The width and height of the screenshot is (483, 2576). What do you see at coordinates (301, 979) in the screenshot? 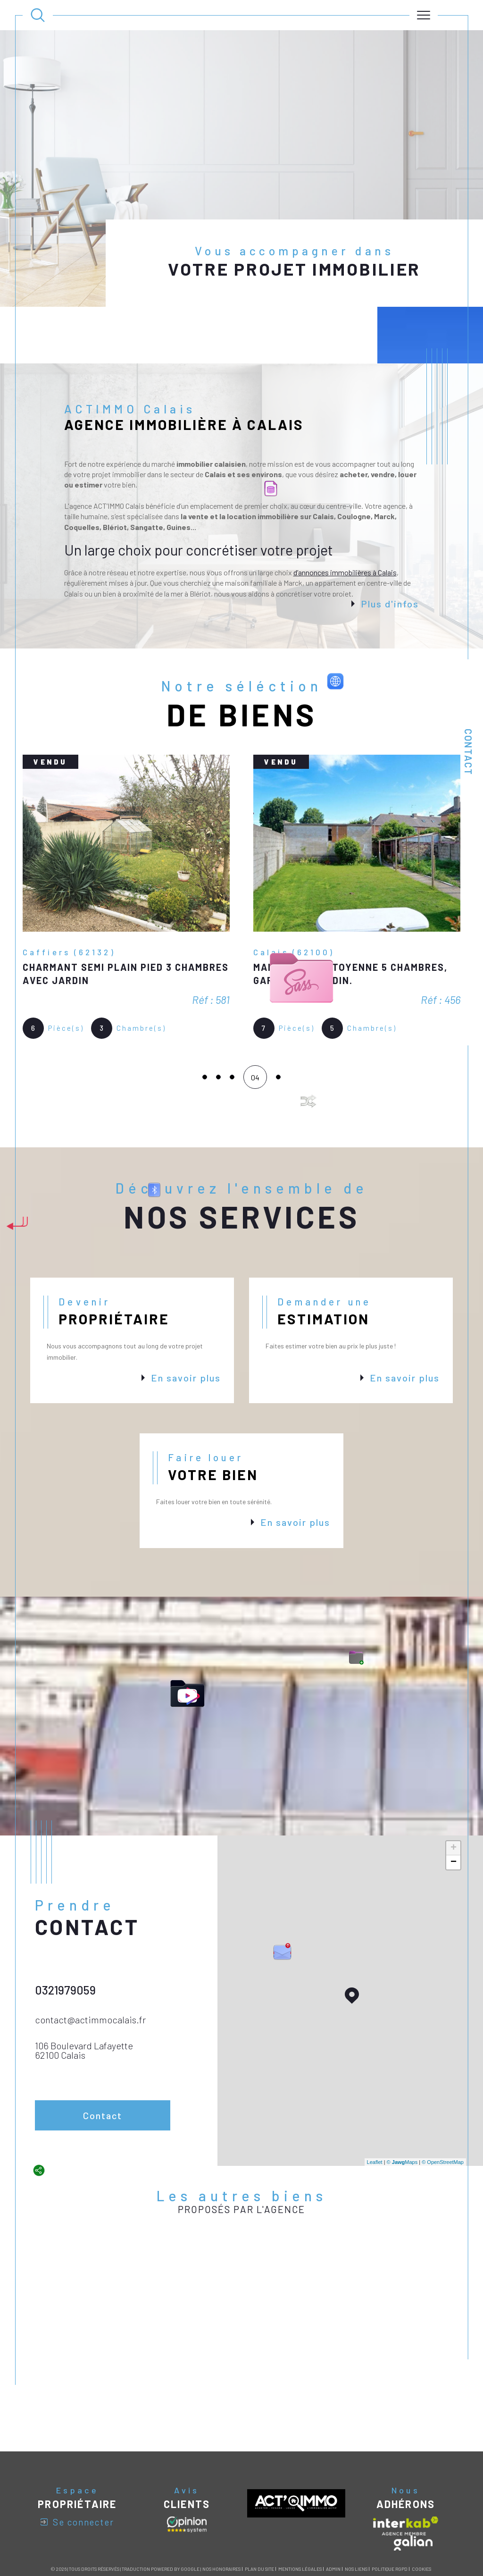
I see `folder containing sass stylesheet files` at bounding box center [301, 979].